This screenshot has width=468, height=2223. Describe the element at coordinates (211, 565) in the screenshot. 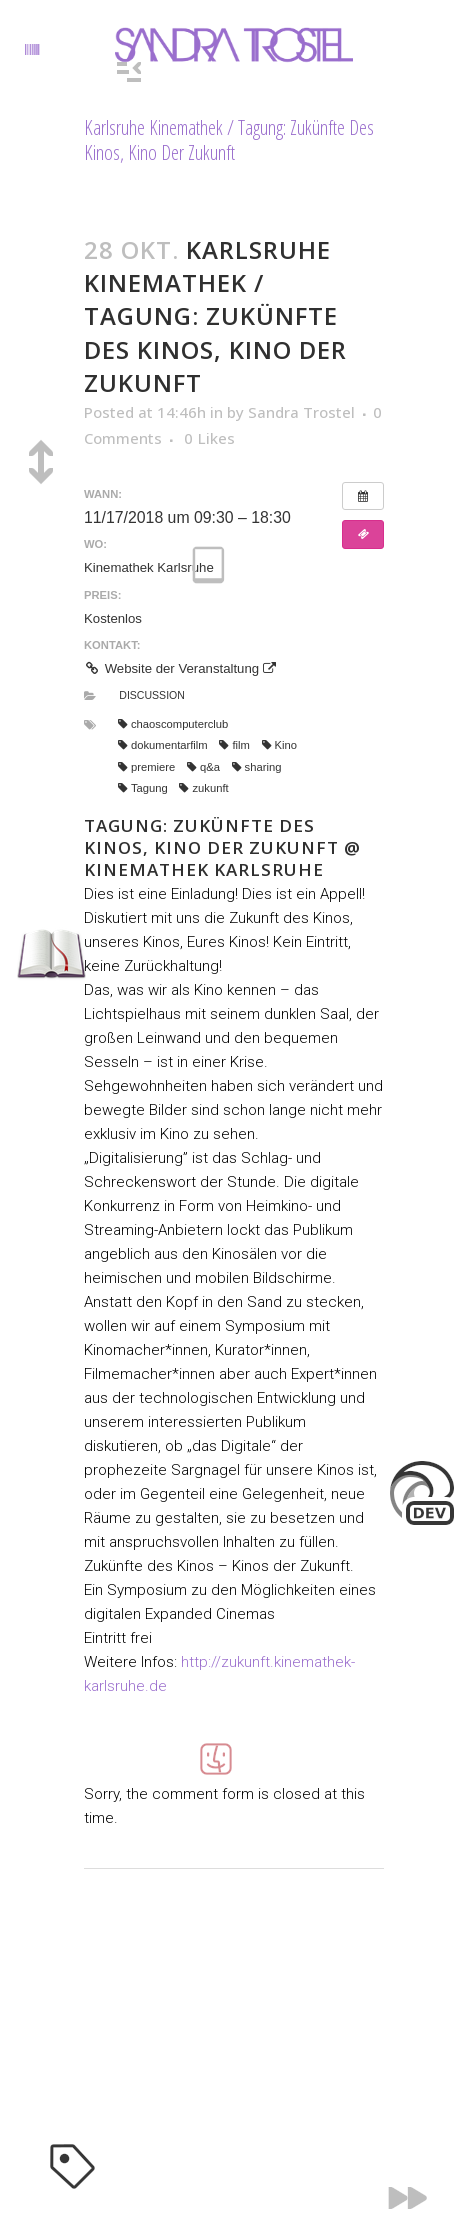

I see `indicates an iPad or Apple tablet device` at that location.